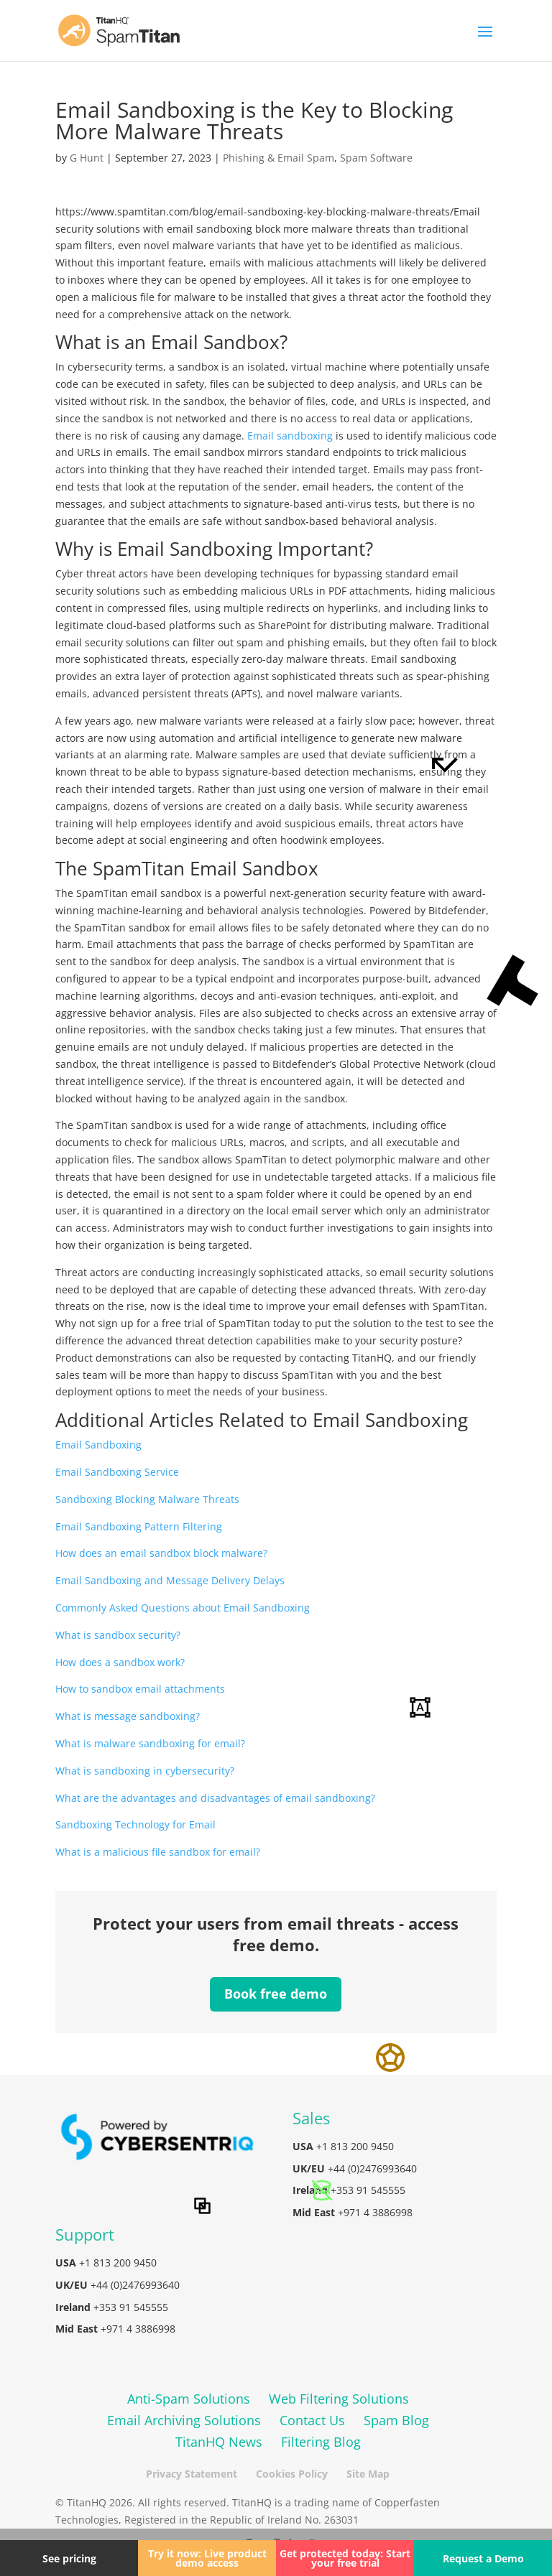 The height and width of the screenshot is (2576, 552). I want to click on format or edit text box properties, so click(420, 1707).